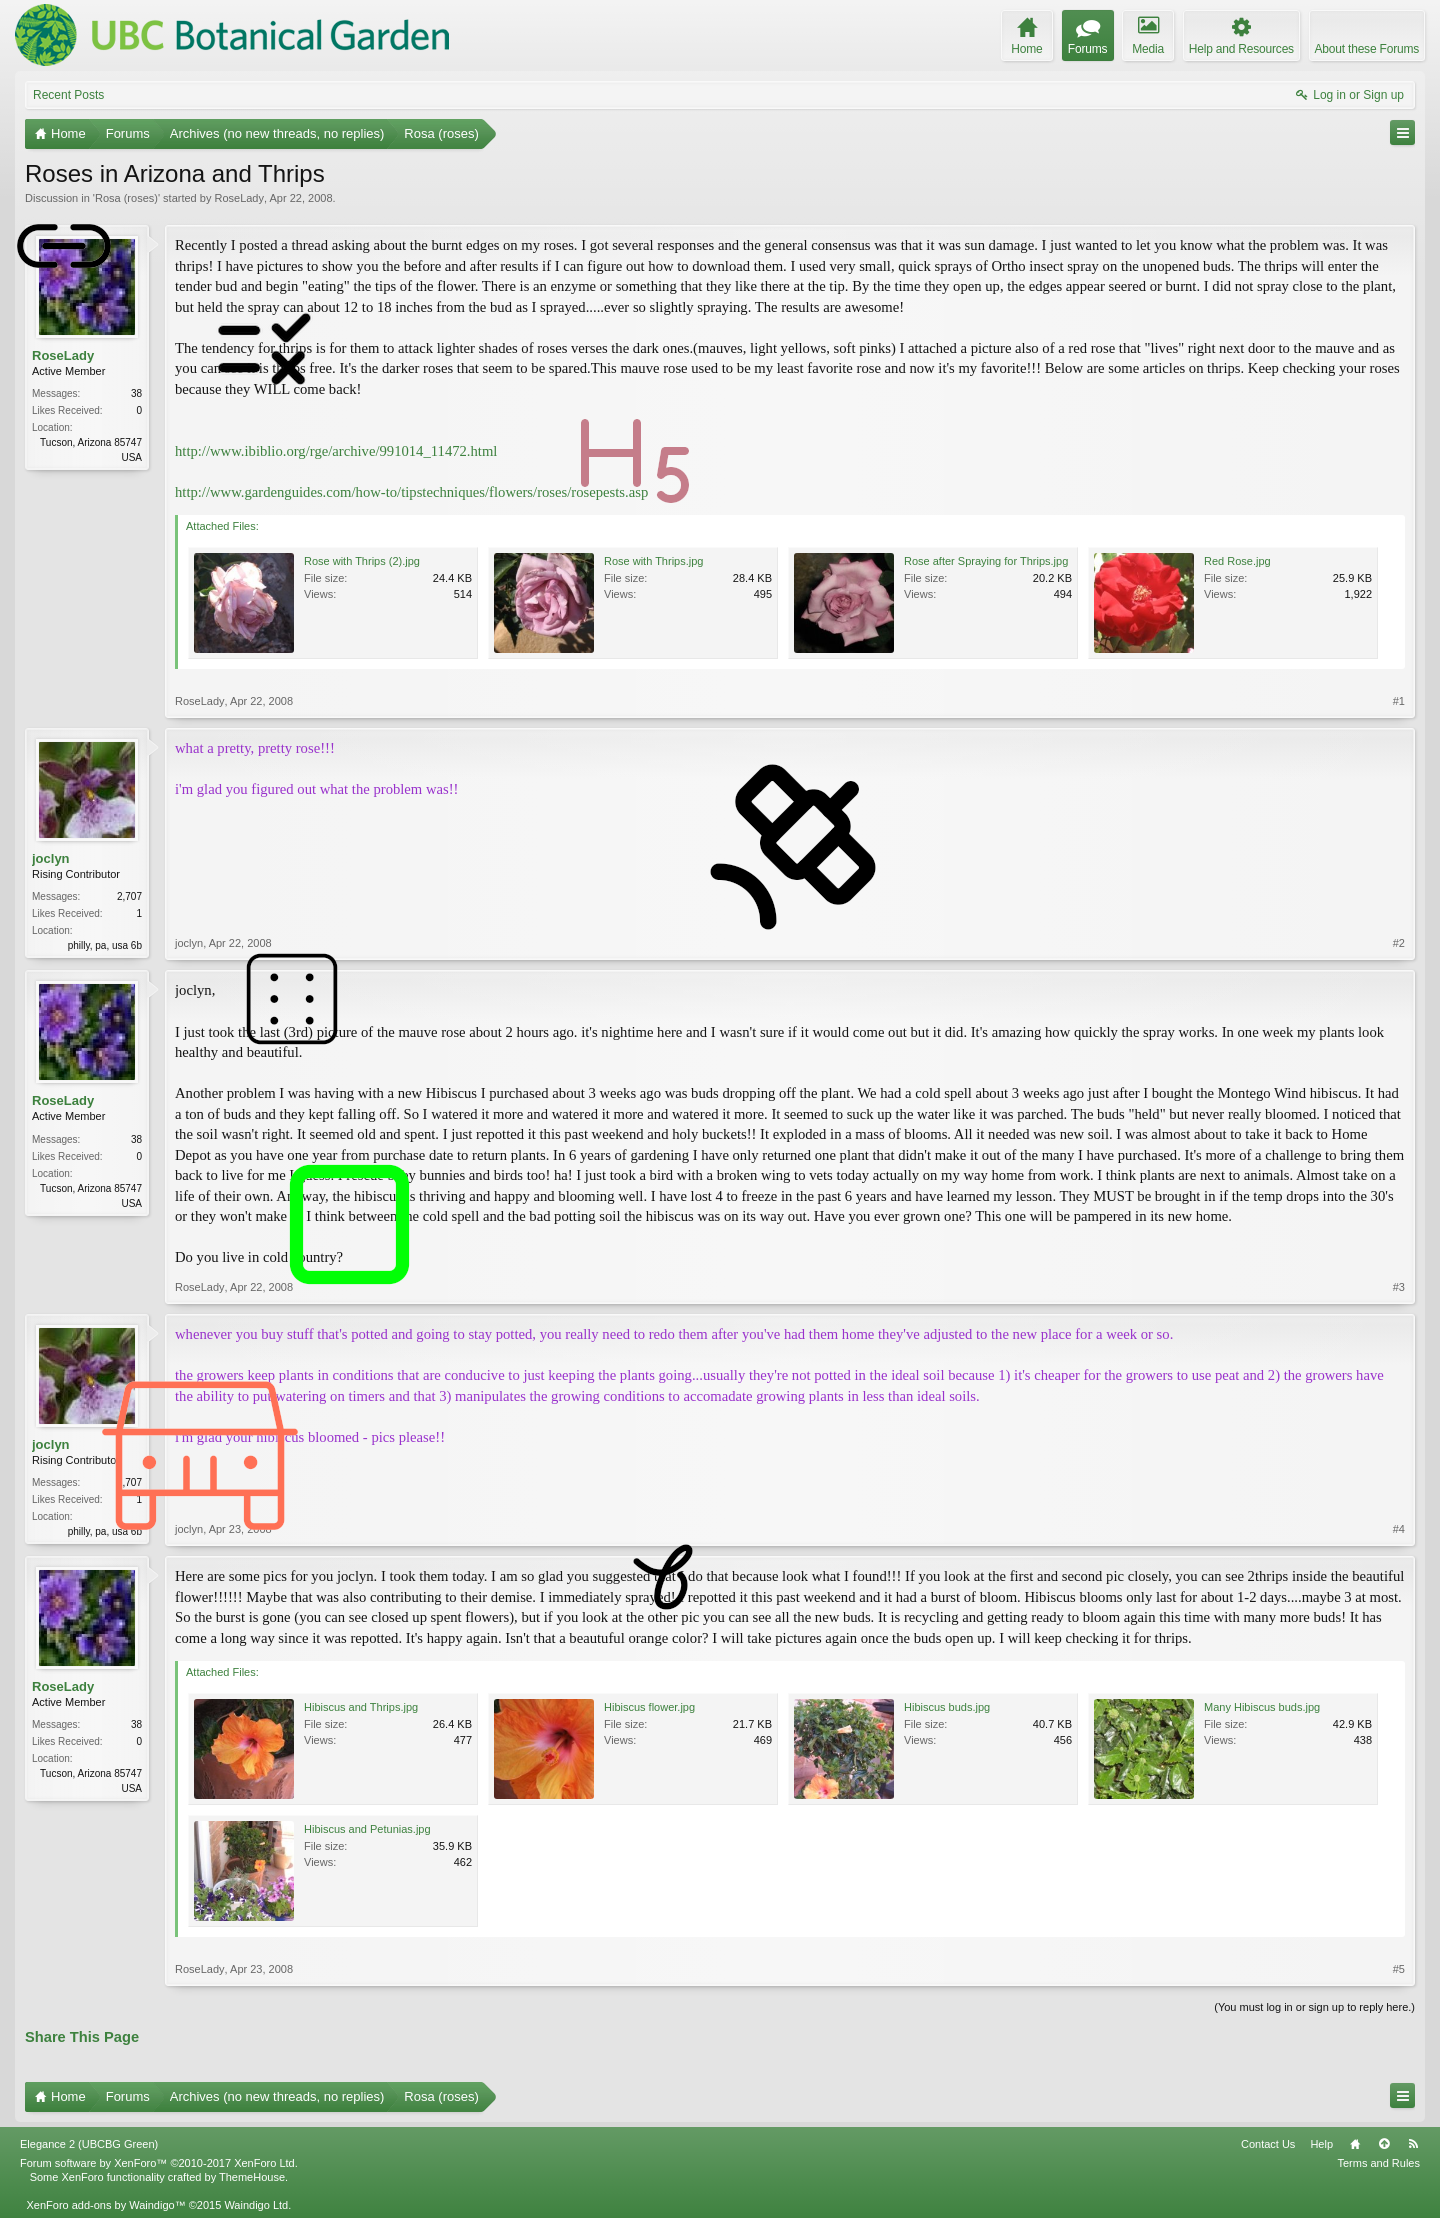 The image size is (1440, 2218). I want to click on stop media playback, so click(349, 1224).